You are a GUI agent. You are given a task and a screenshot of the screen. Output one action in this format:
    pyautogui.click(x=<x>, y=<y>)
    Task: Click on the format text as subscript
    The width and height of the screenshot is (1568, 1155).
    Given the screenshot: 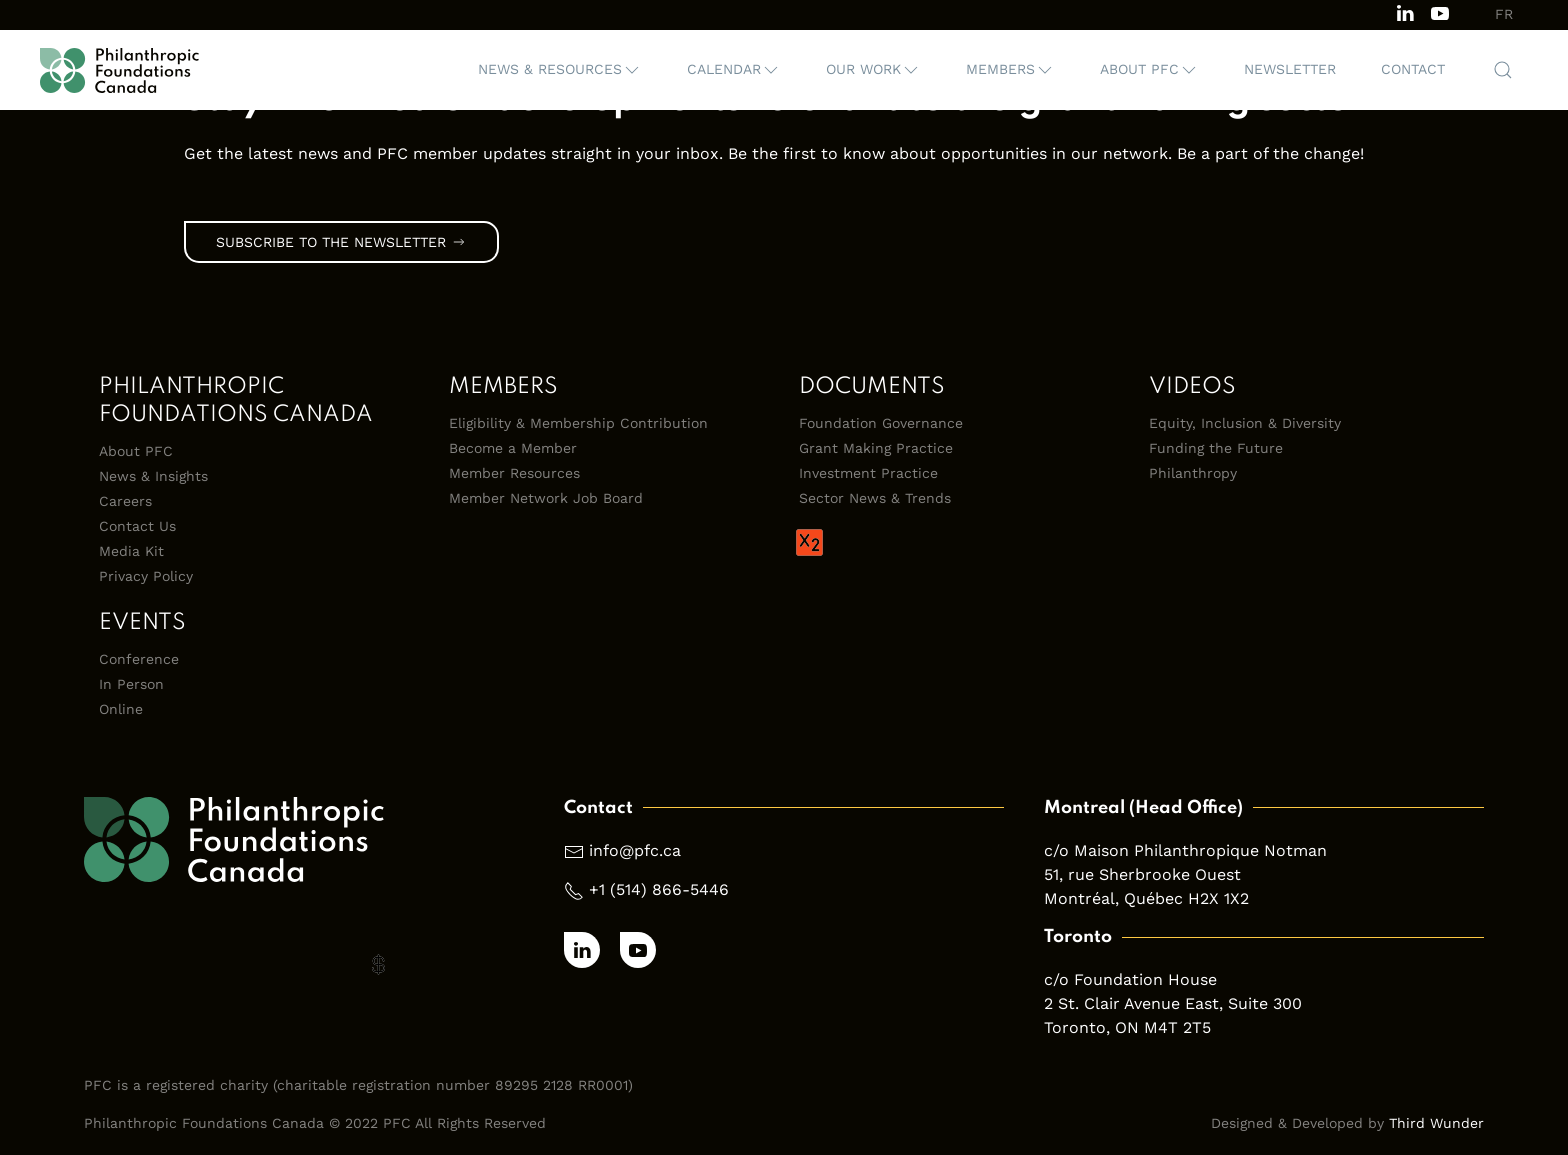 What is the action you would take?
    pyautogui.click(x=809, y=542)
    